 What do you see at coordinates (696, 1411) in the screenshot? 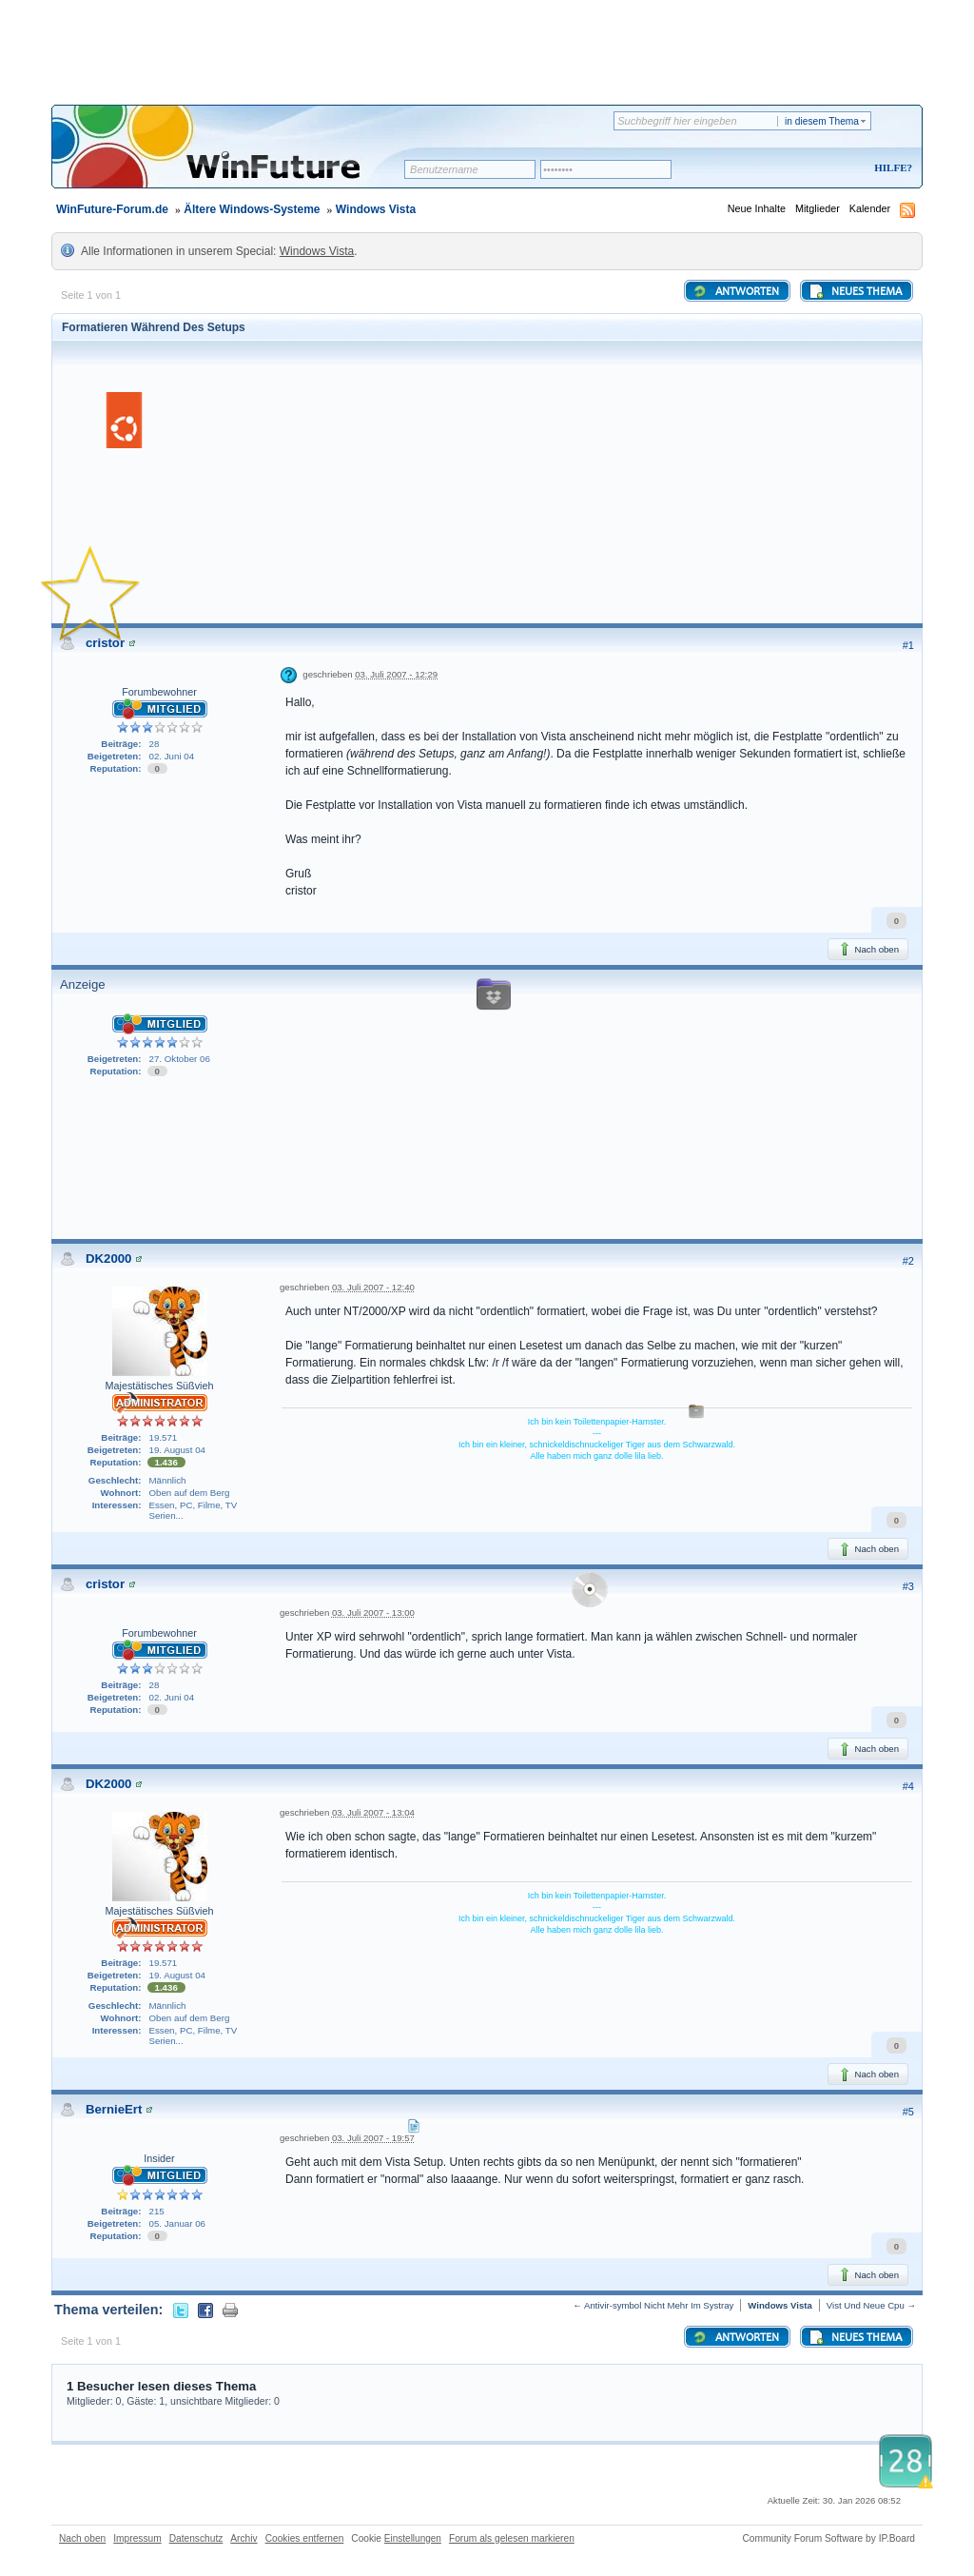
I see `open the file manager application` at bounding box center [696, 1411].